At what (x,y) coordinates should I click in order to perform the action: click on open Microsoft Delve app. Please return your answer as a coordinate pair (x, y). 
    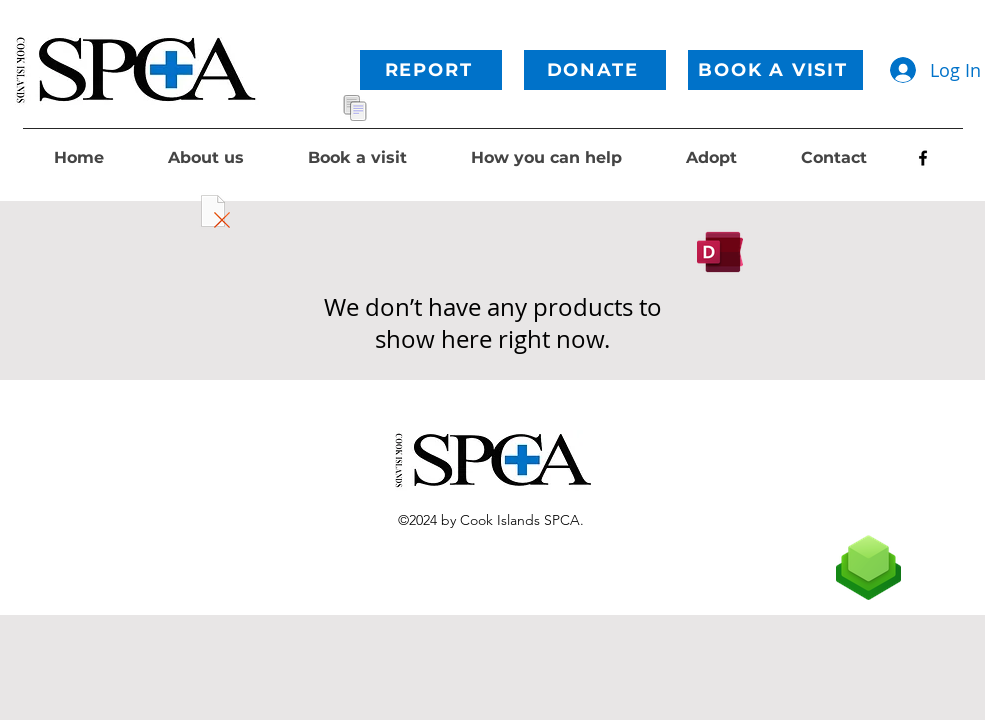
    Looking at the image, I should click on (720, 252).